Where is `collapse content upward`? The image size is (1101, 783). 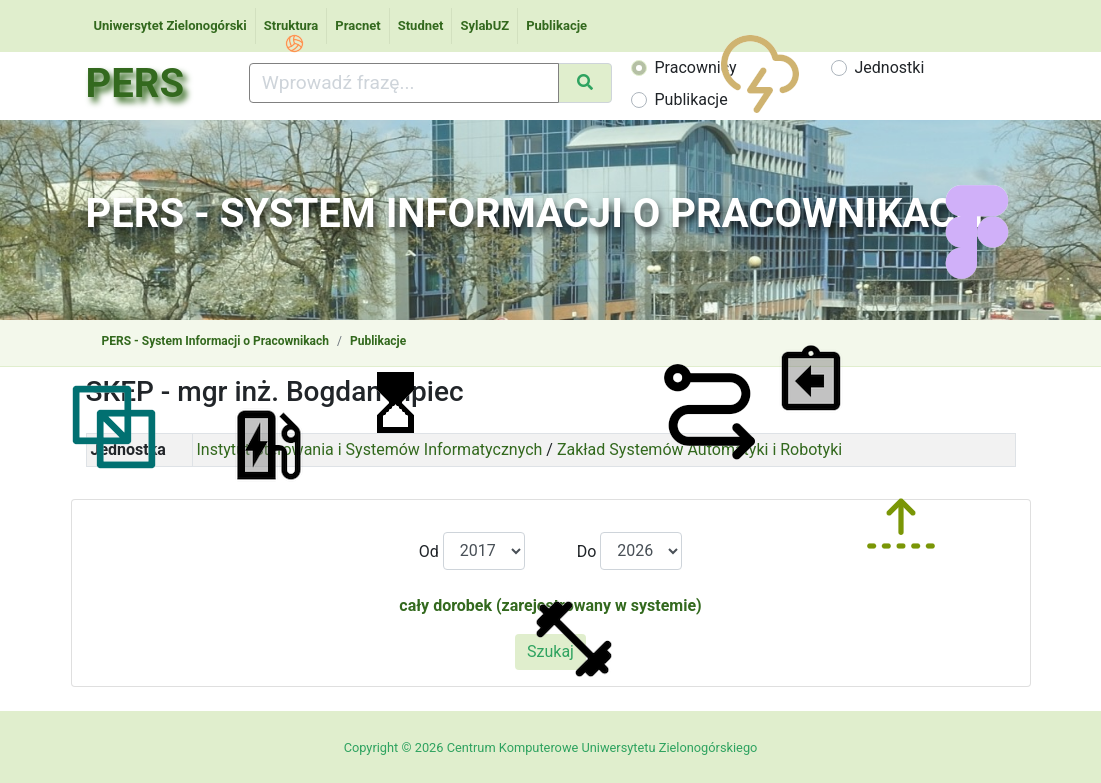 collapse content upward is located at coordinates (901, 524).